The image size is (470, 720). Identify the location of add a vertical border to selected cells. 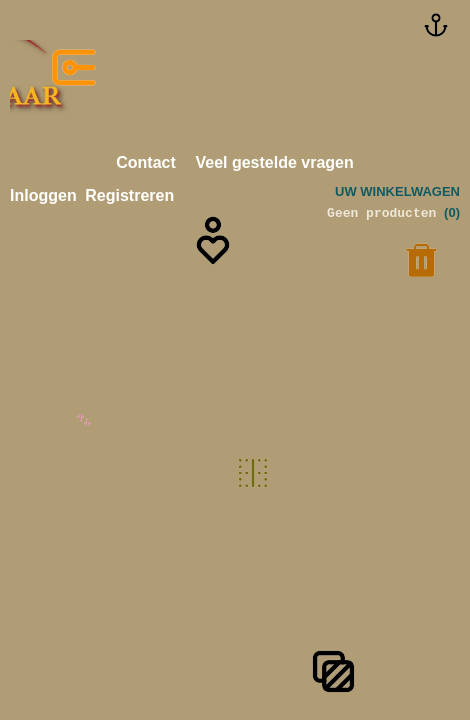
(253, 473).